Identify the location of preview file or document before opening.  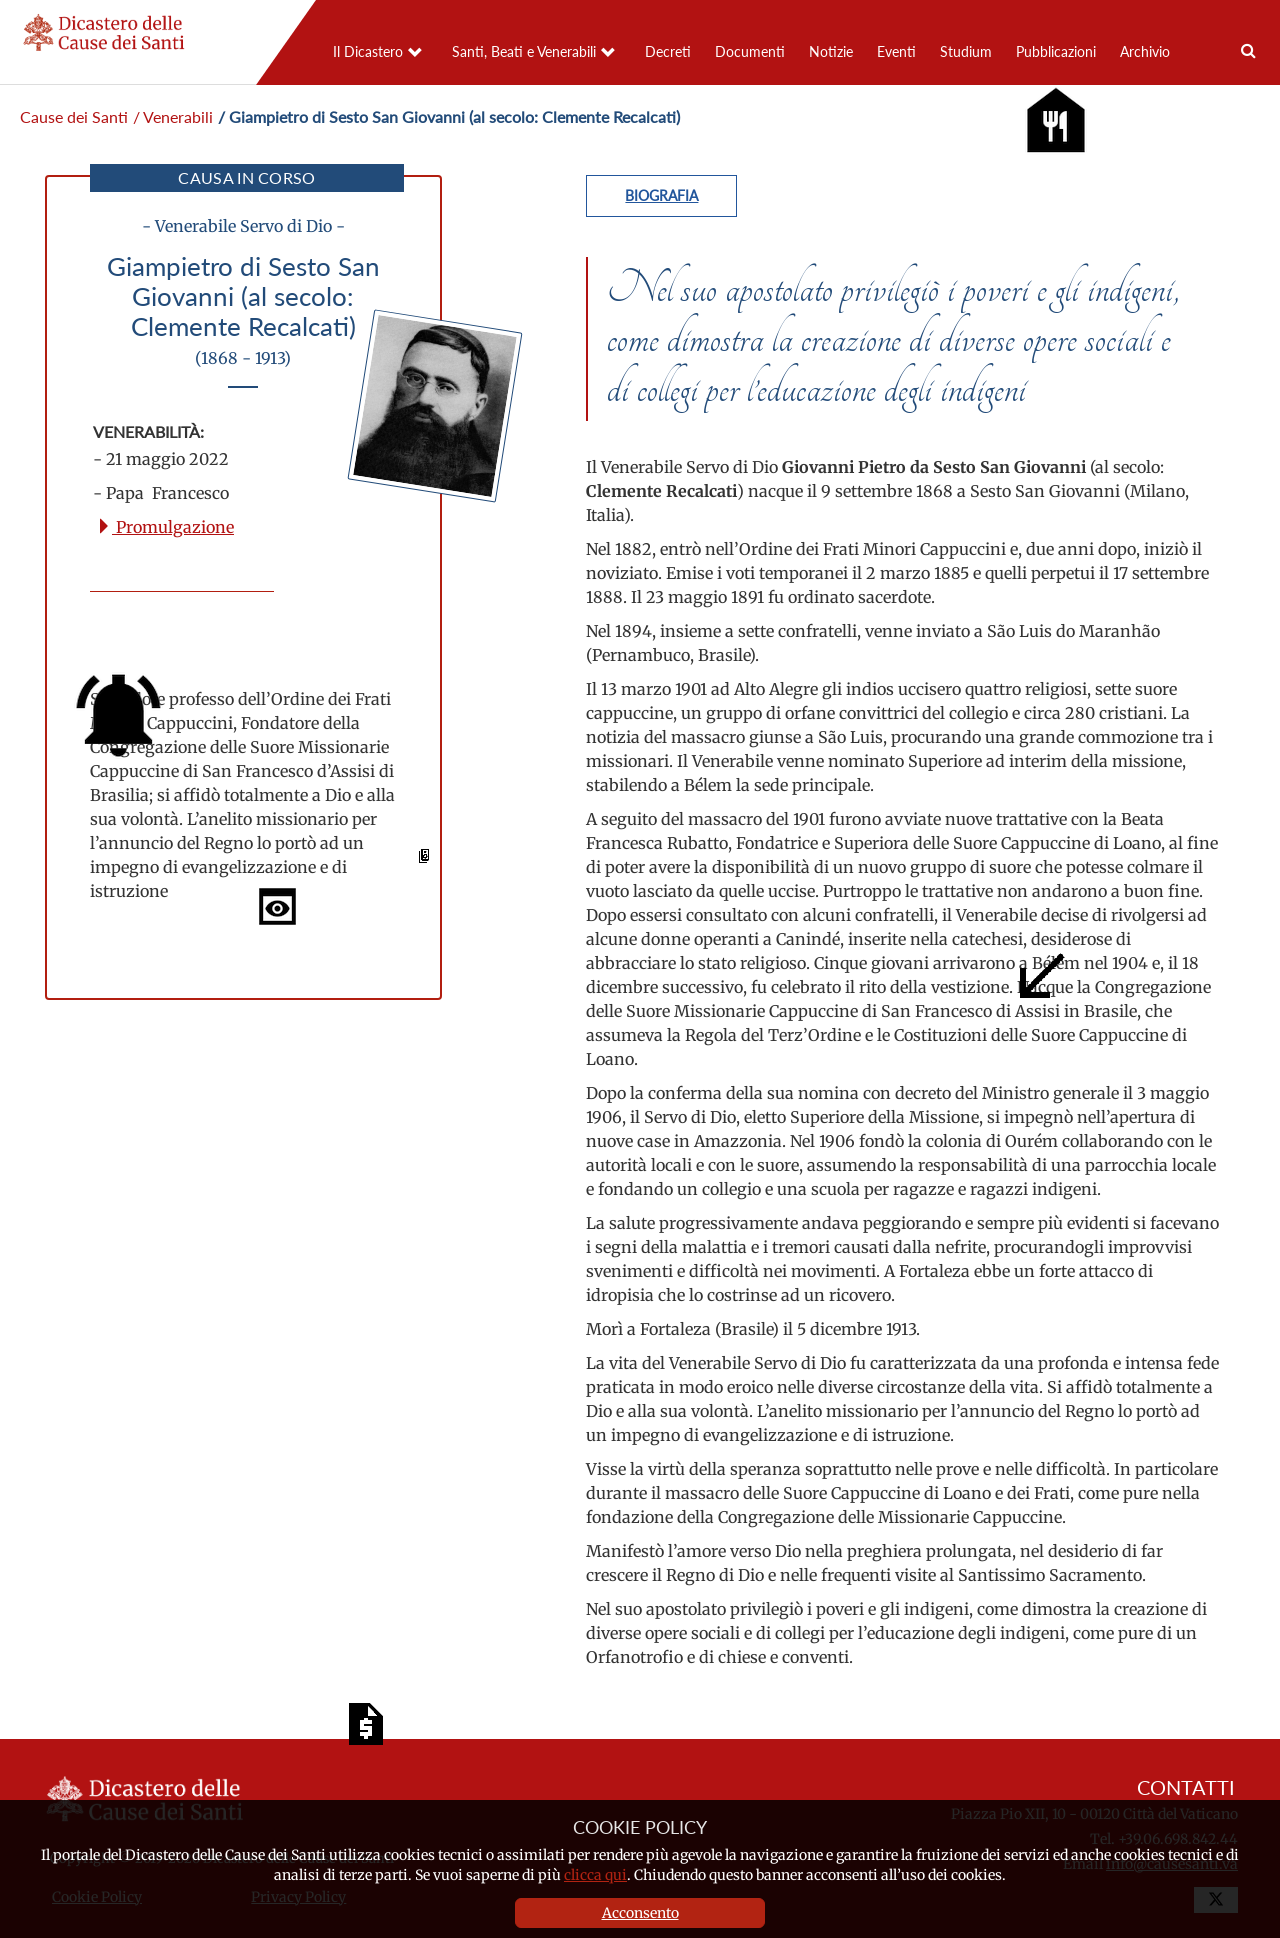
(277, 906).